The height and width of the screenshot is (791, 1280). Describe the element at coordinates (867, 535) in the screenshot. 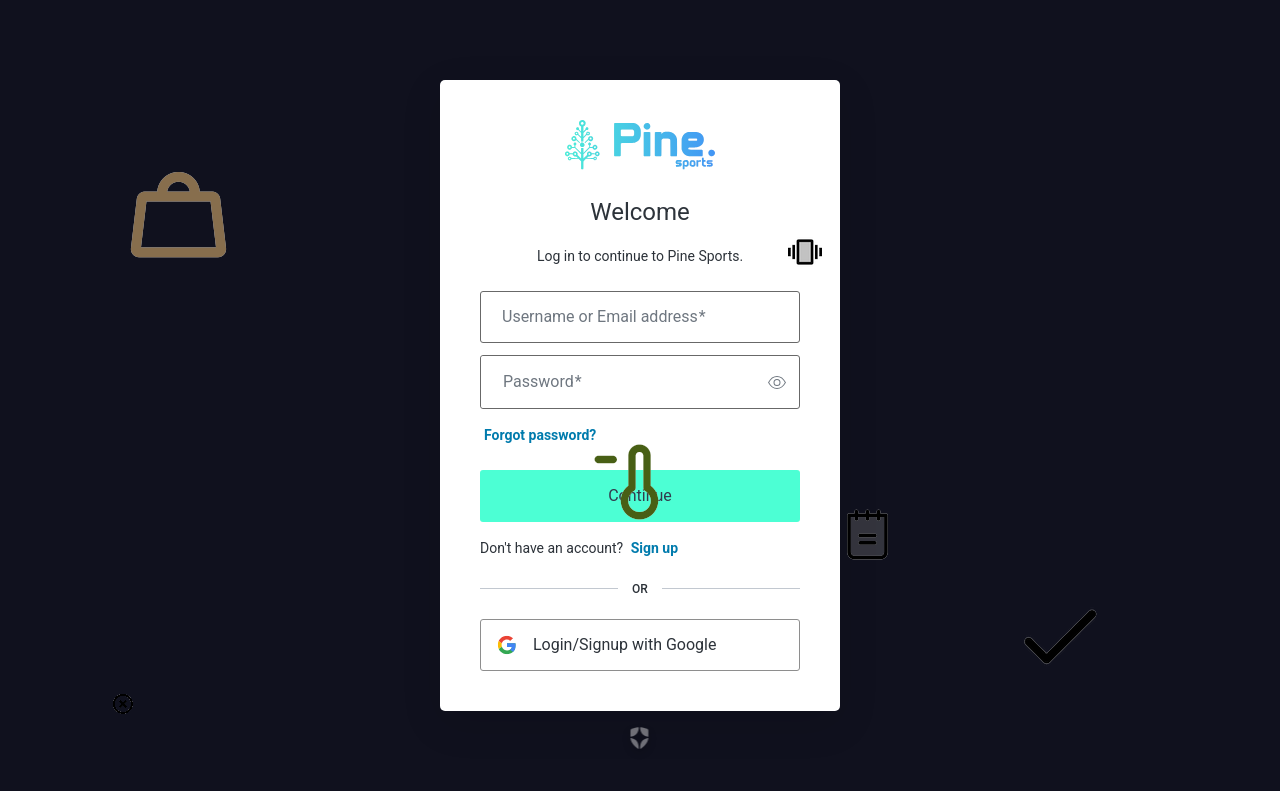

I see `open notepad or notes app` at that location.